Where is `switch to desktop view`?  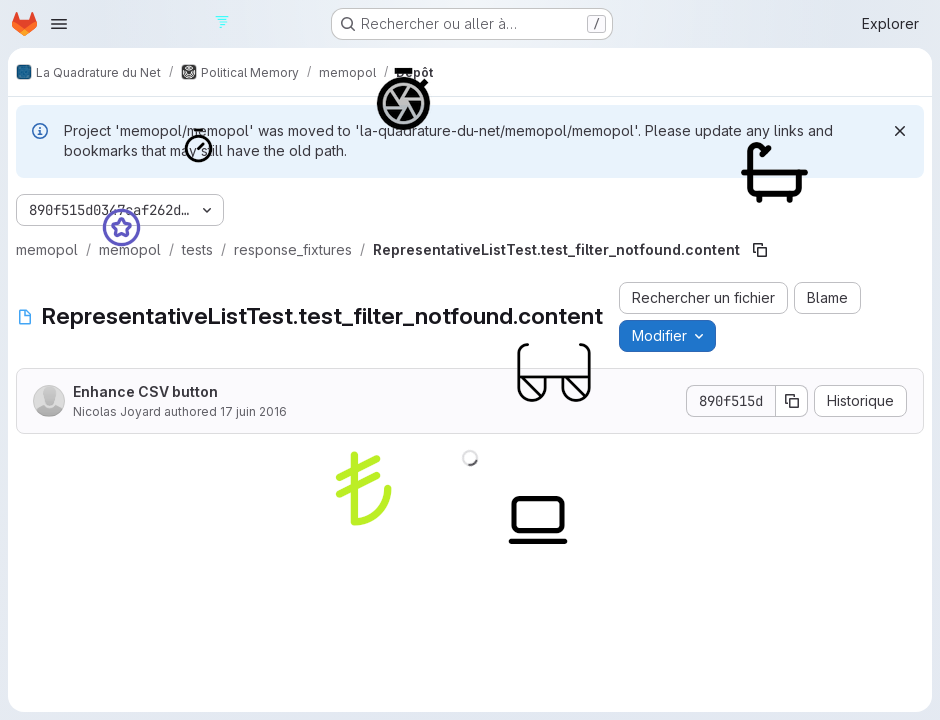
switch to desktop view is located at coordinates (538, 520).